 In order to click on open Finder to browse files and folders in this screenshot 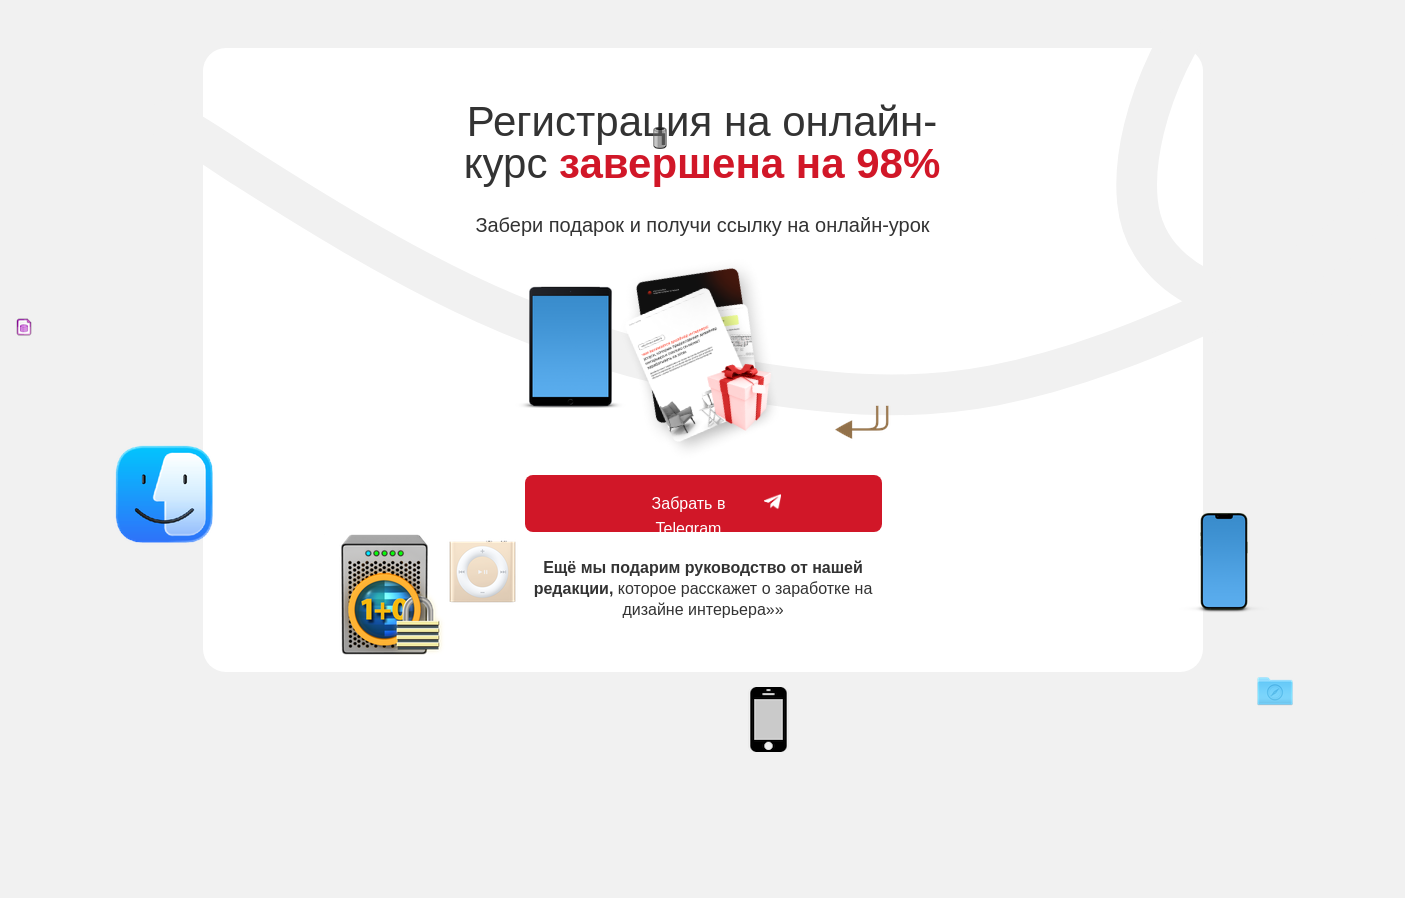, I will do `click(164, 494)`.